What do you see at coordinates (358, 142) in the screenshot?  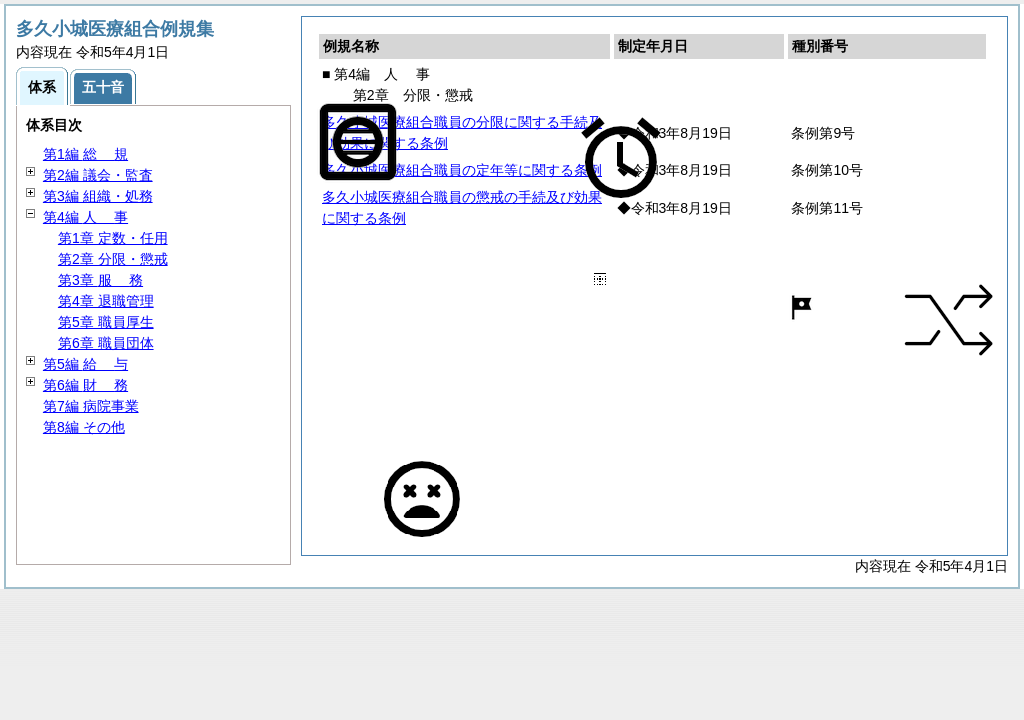 I see `access heating and cooling controls` at bounding box center [358, 142].